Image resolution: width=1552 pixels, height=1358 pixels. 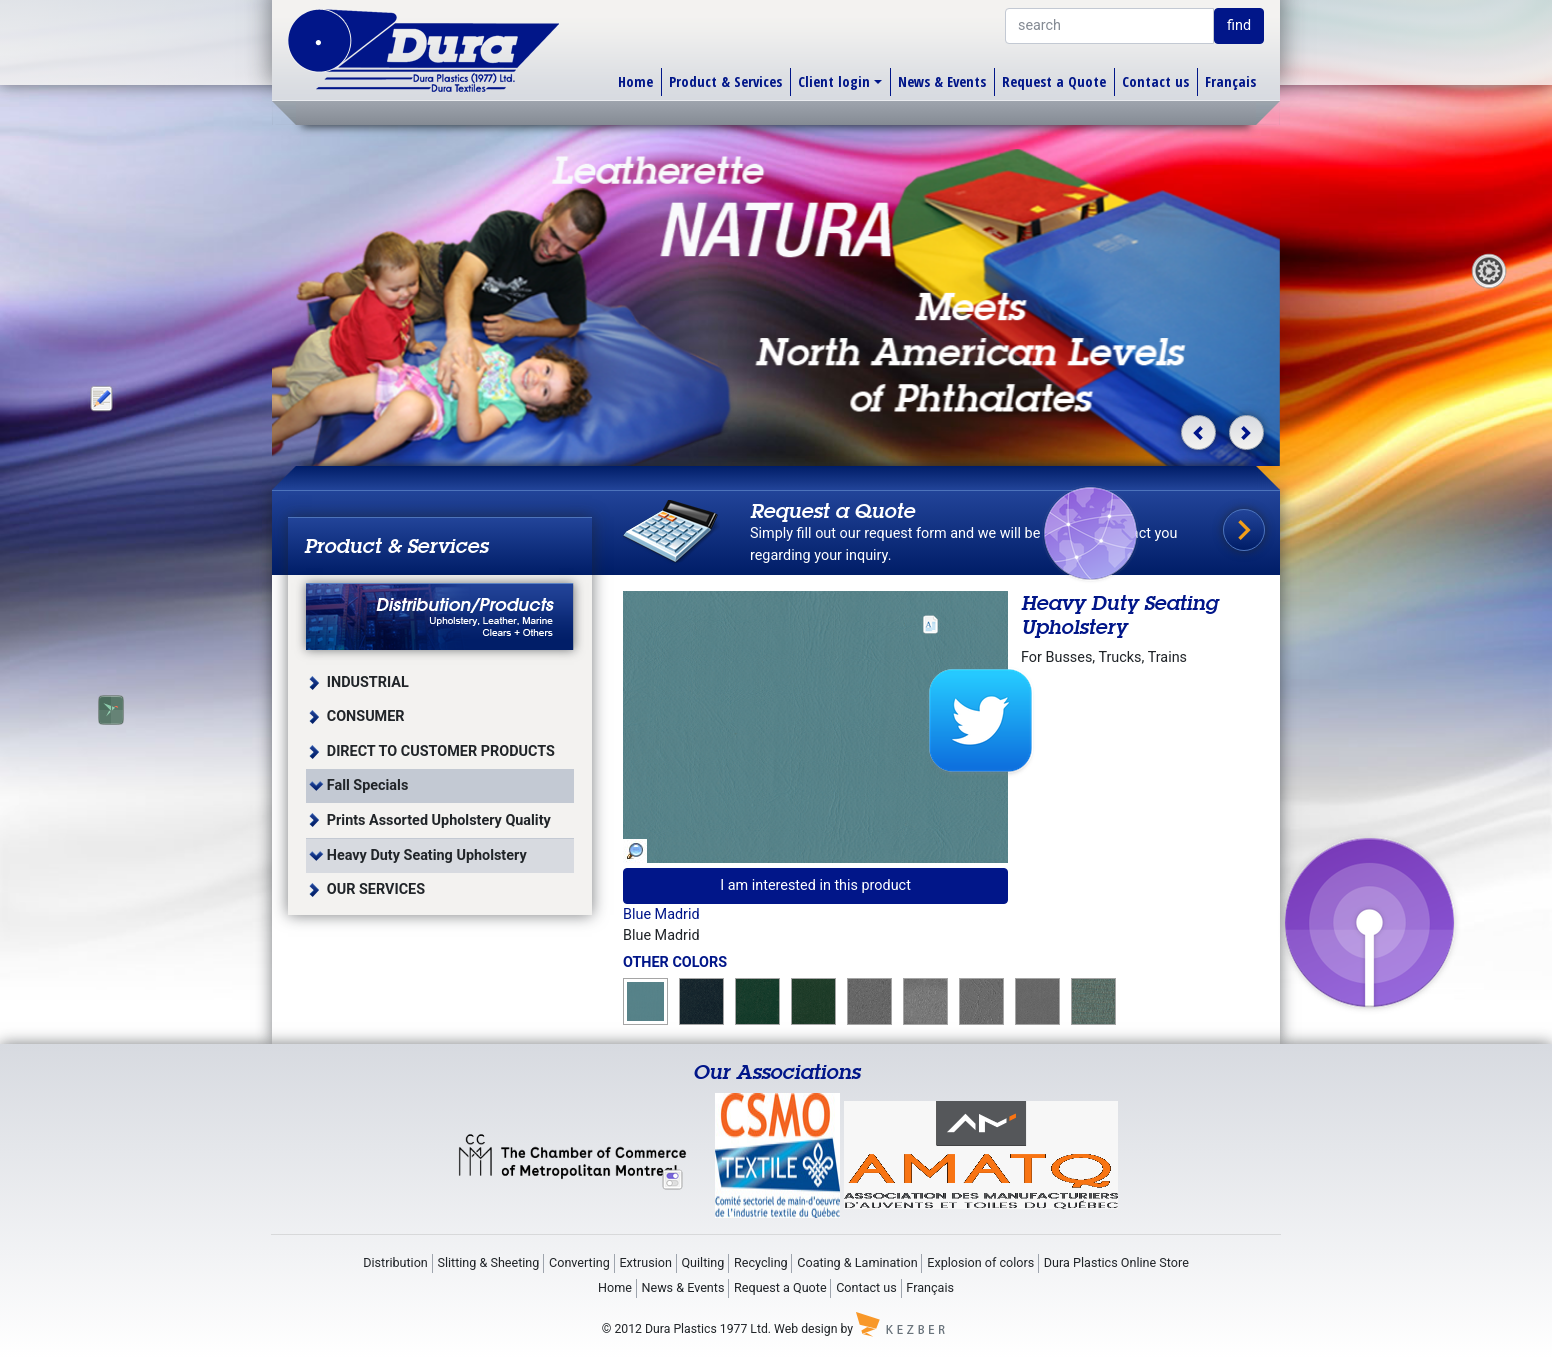 What do you see at coordinates (1369, 922) in the screenshot?
I see `open the podcasts app` at bounding box center [1369, 922].